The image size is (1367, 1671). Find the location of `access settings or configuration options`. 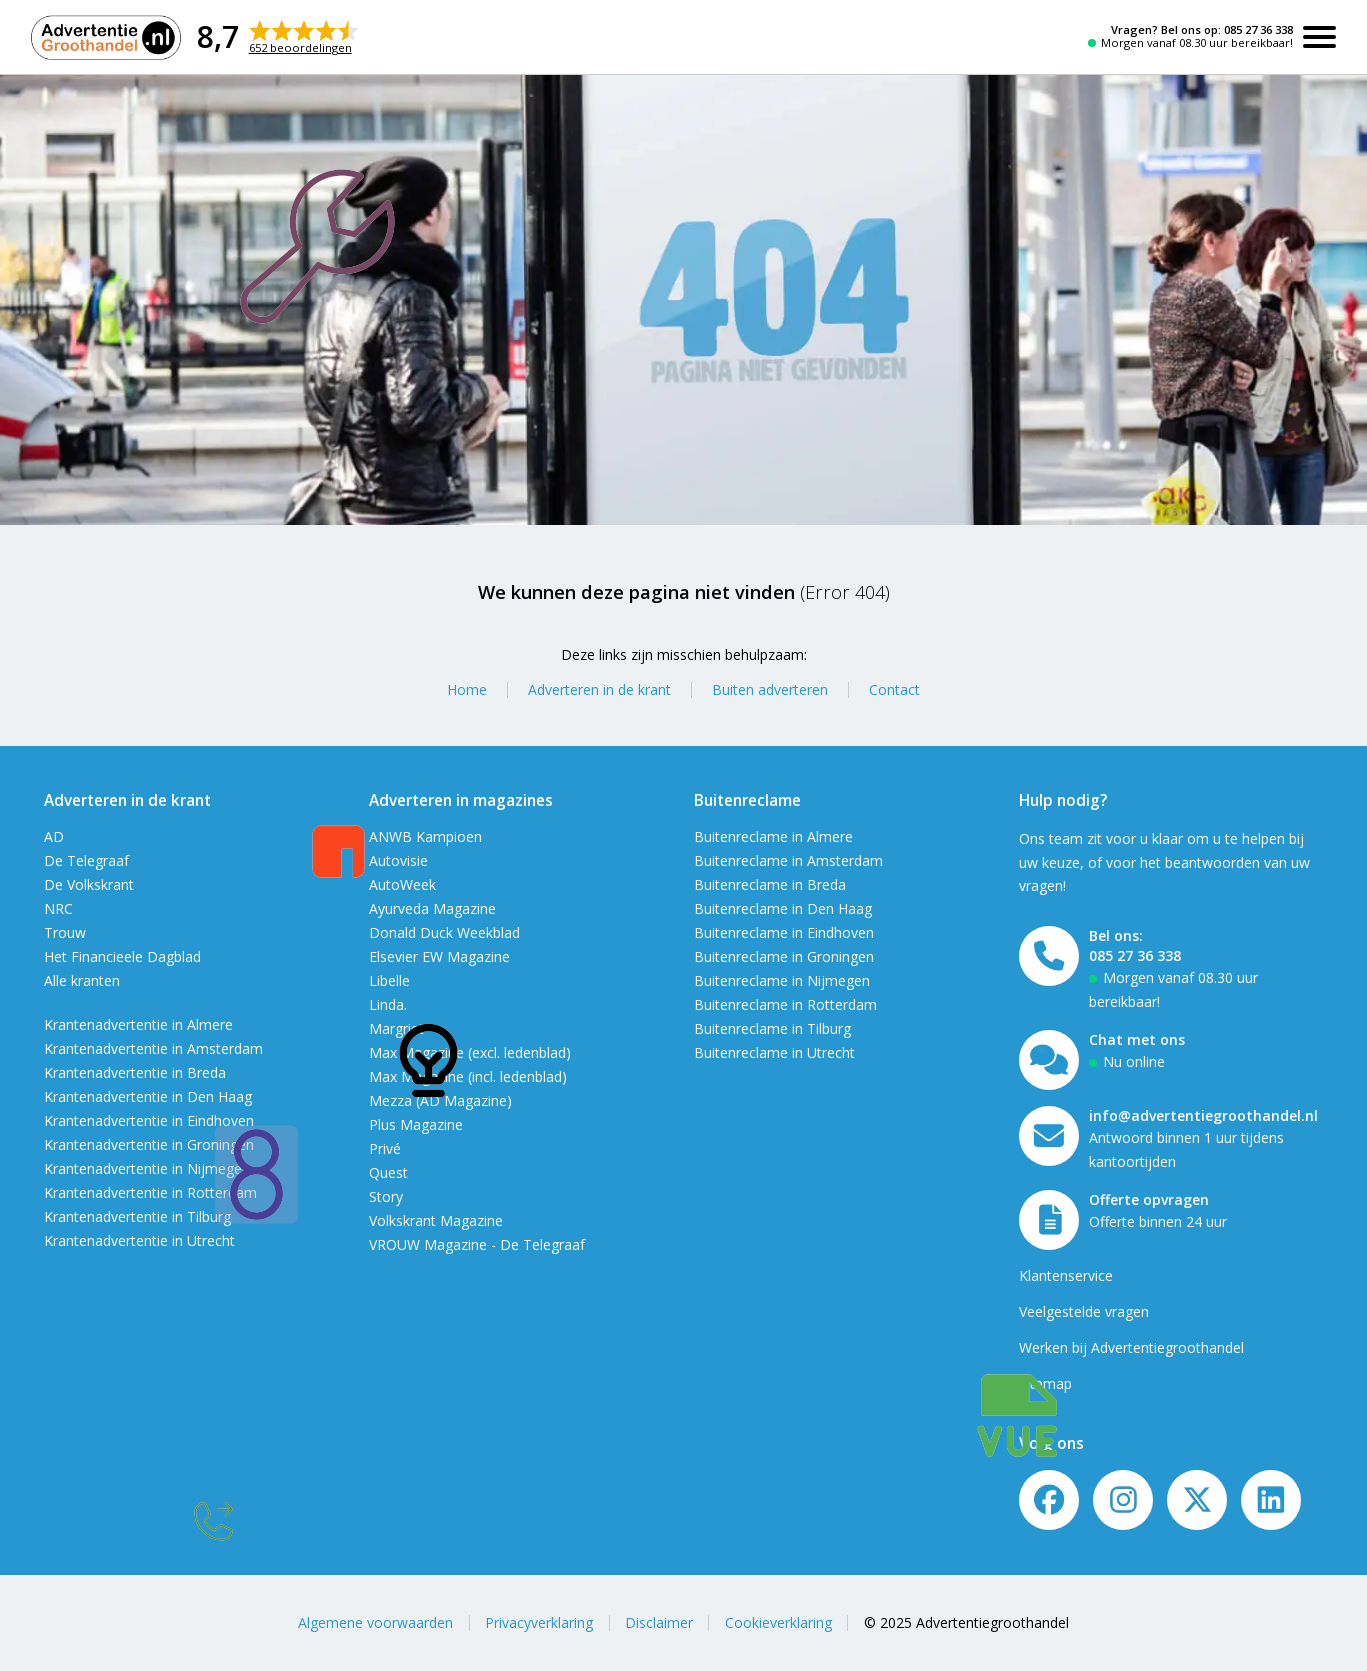

access settings or configuration options is located at coordinates (317, 246).